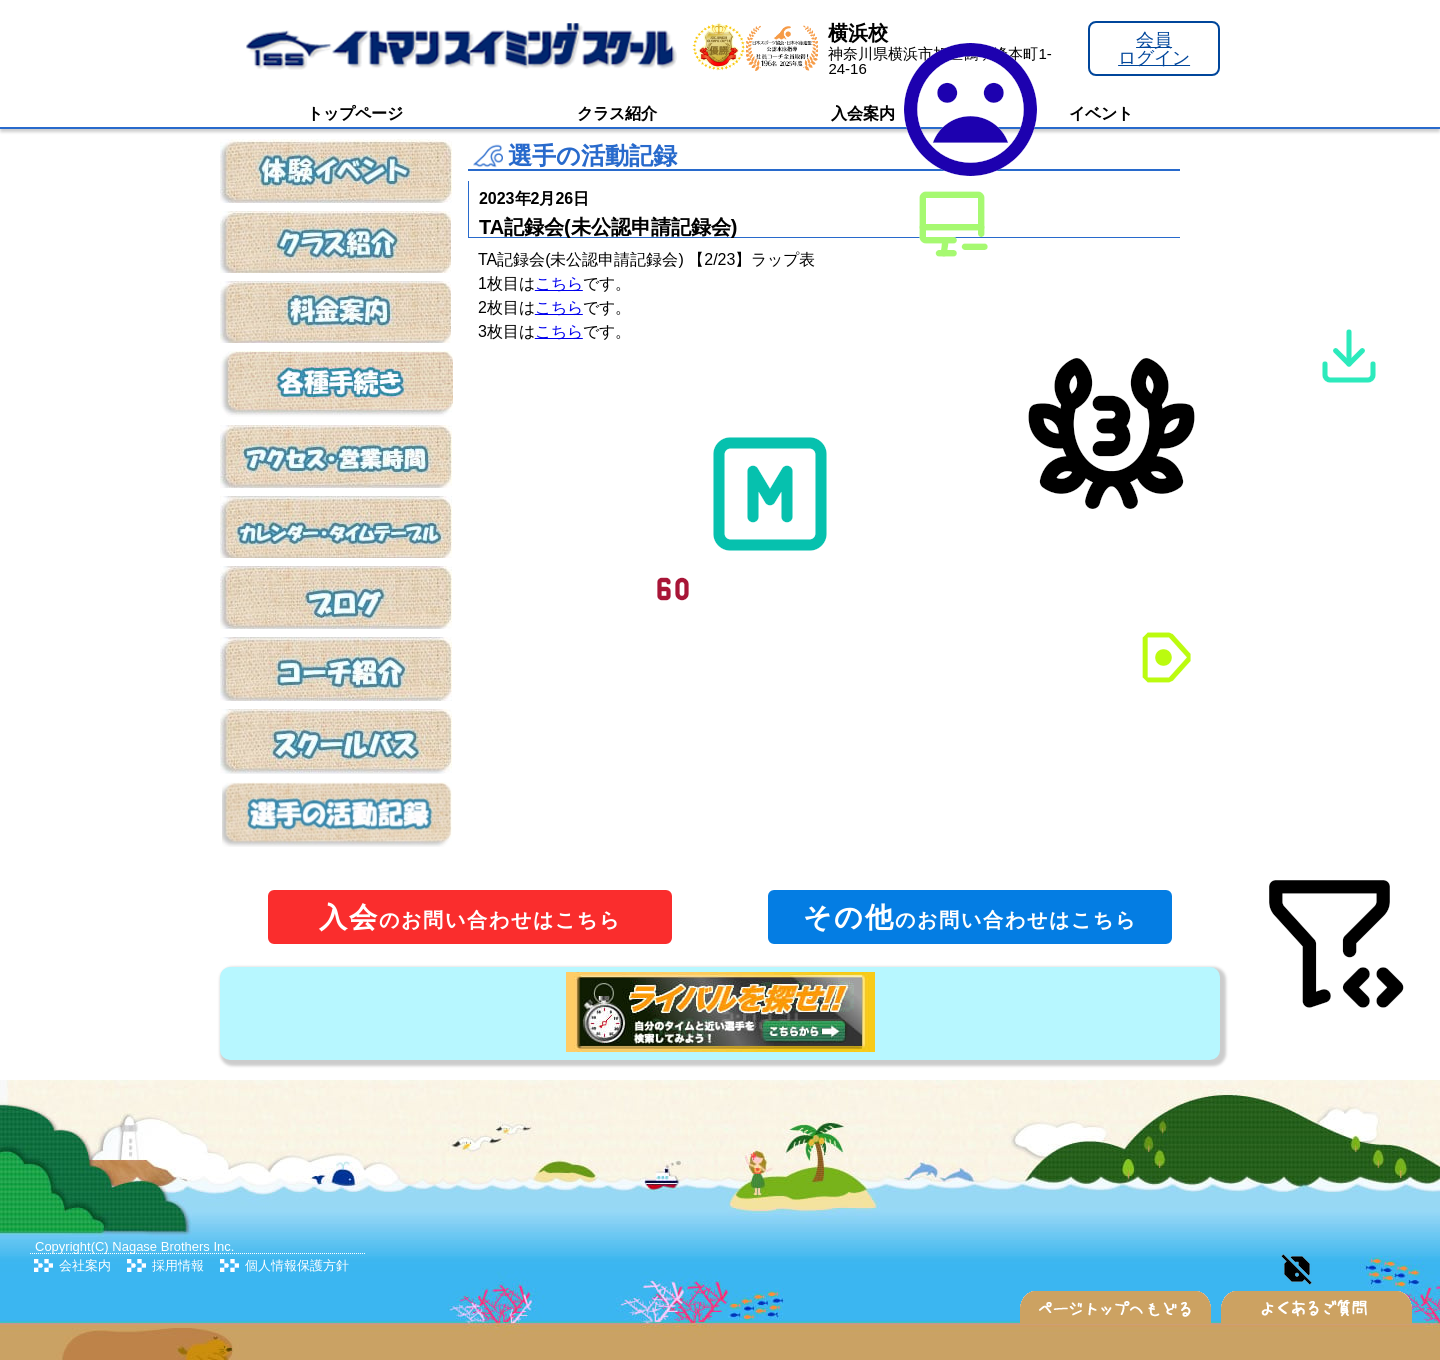 The height and width of the screenshot is (1360, 1440). Describe the element at coordinates (1163, 657) in the screenshot. I see `indicates the current active line during debugging` at that location.